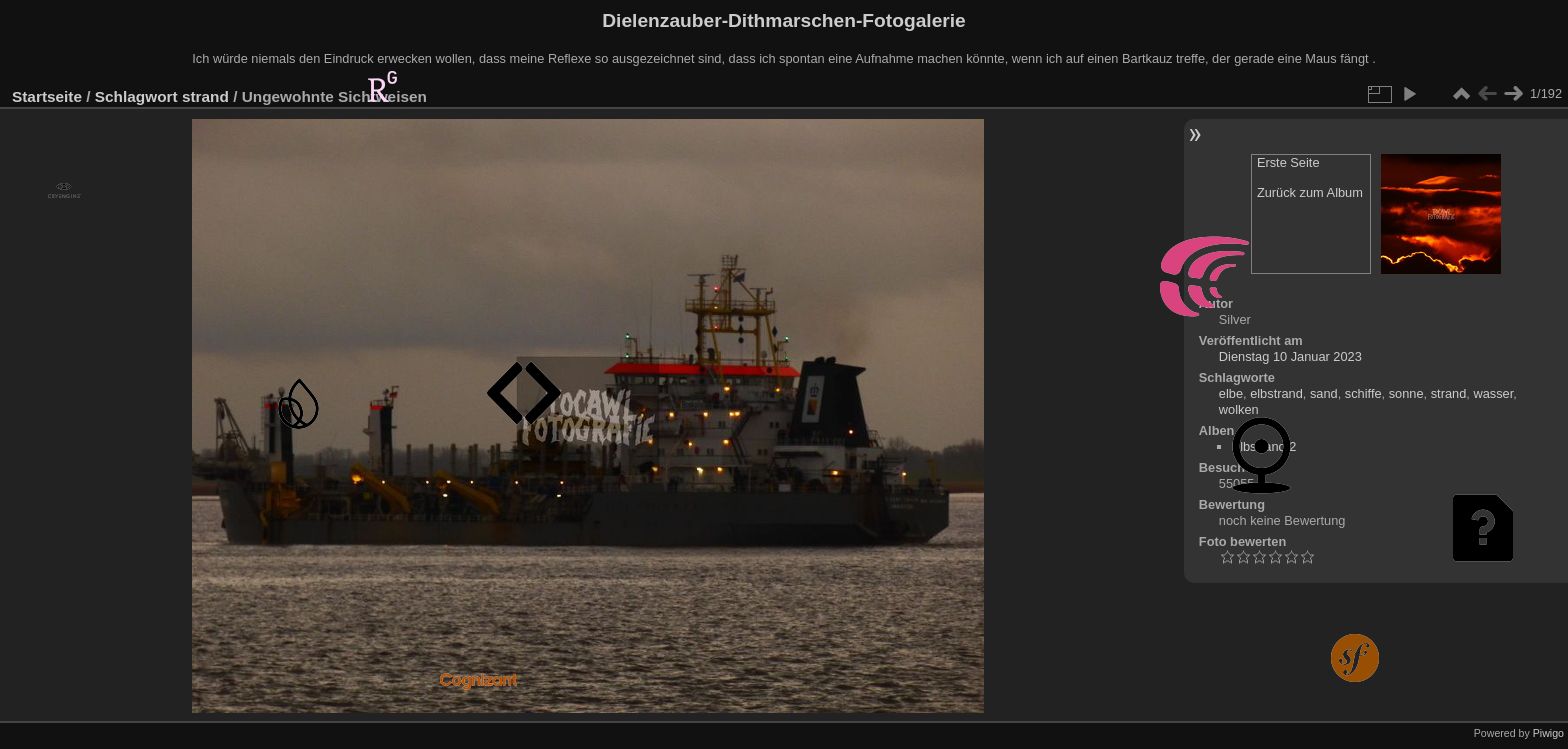 The image size is (1568, 749). I want to click on unknown or unrecognized file type, so click(1483, 528).